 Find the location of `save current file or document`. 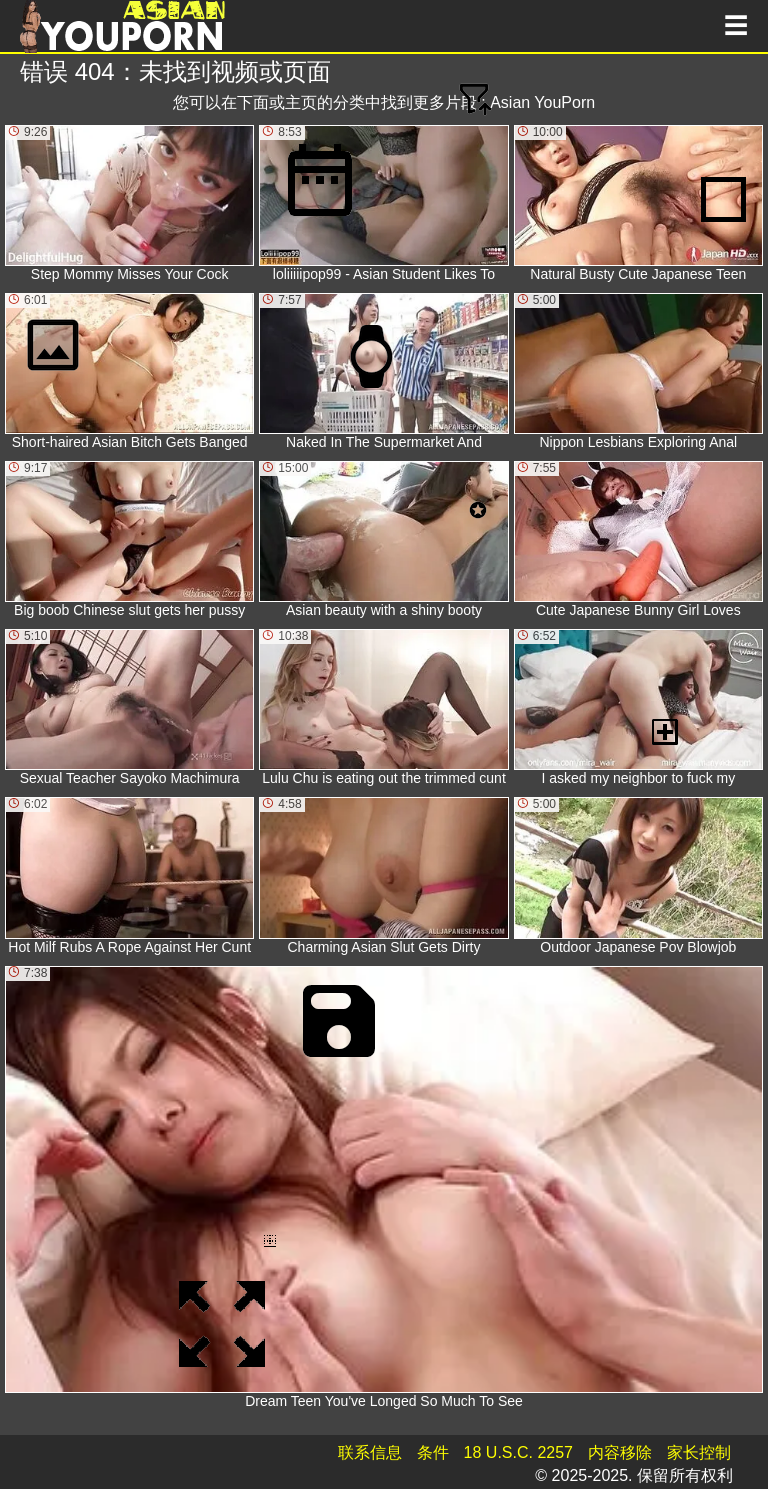

save current file or document is located at coordinates (339, 1021).